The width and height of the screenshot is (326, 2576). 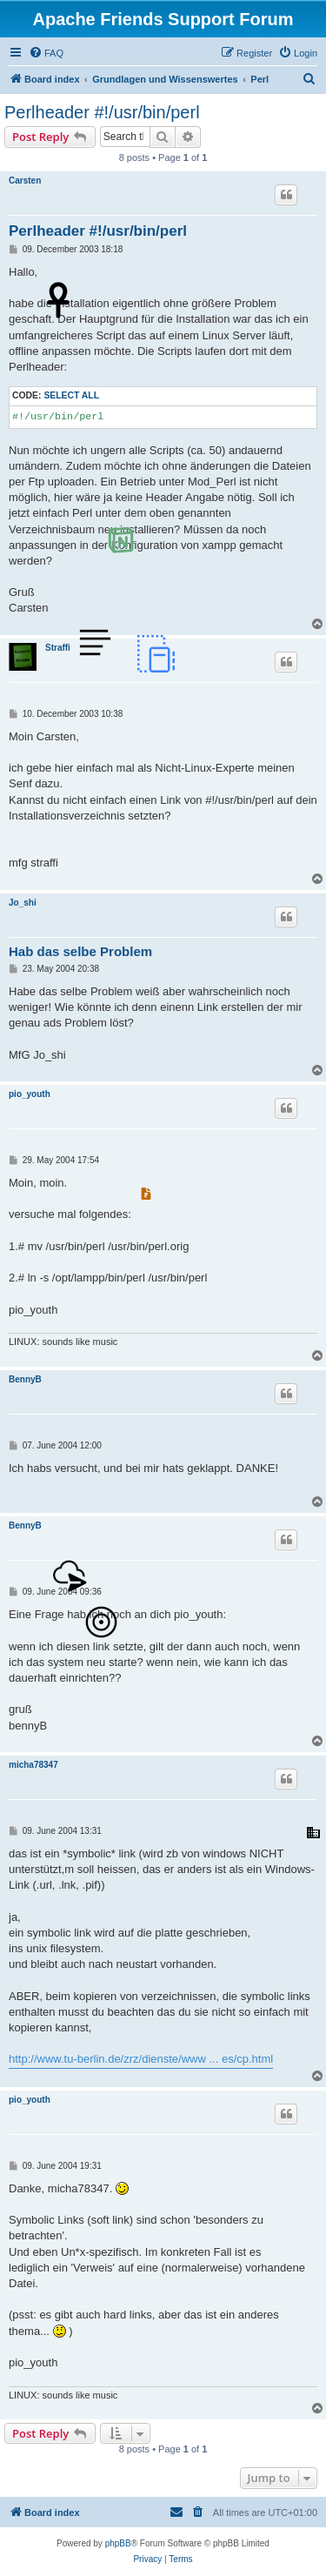 What do you see at coordinates (121, 539) in the screenshot?
I see `open Notion app` at bounding box center [121, 539].